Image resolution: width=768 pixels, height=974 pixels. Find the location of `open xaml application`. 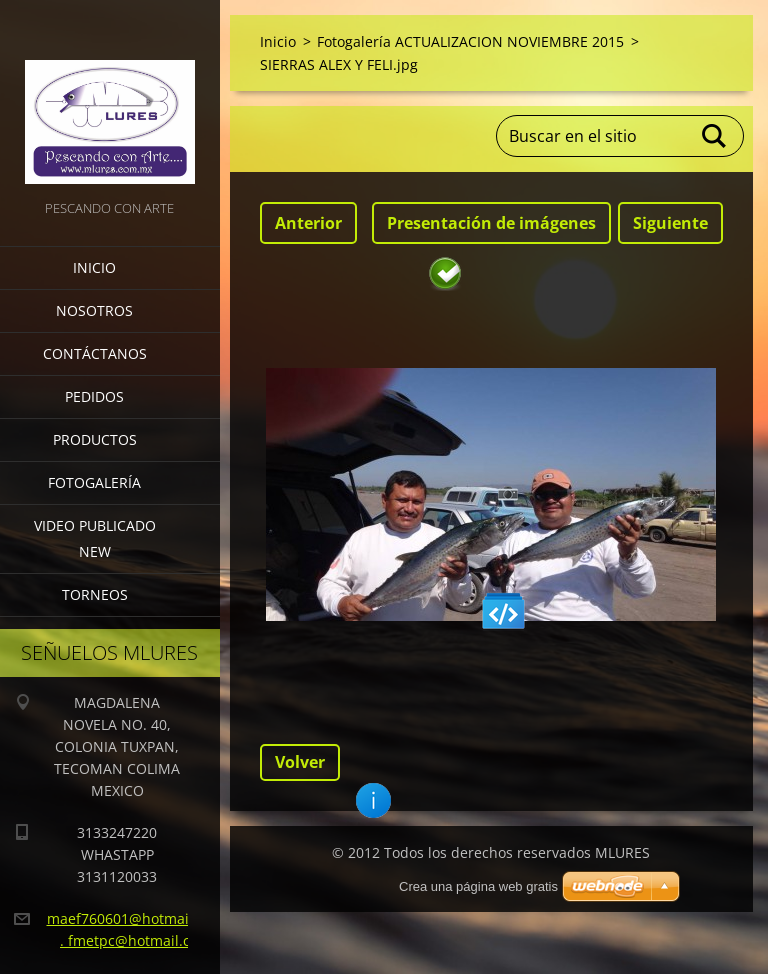

open xaml application is located at coordinates (503, 611).